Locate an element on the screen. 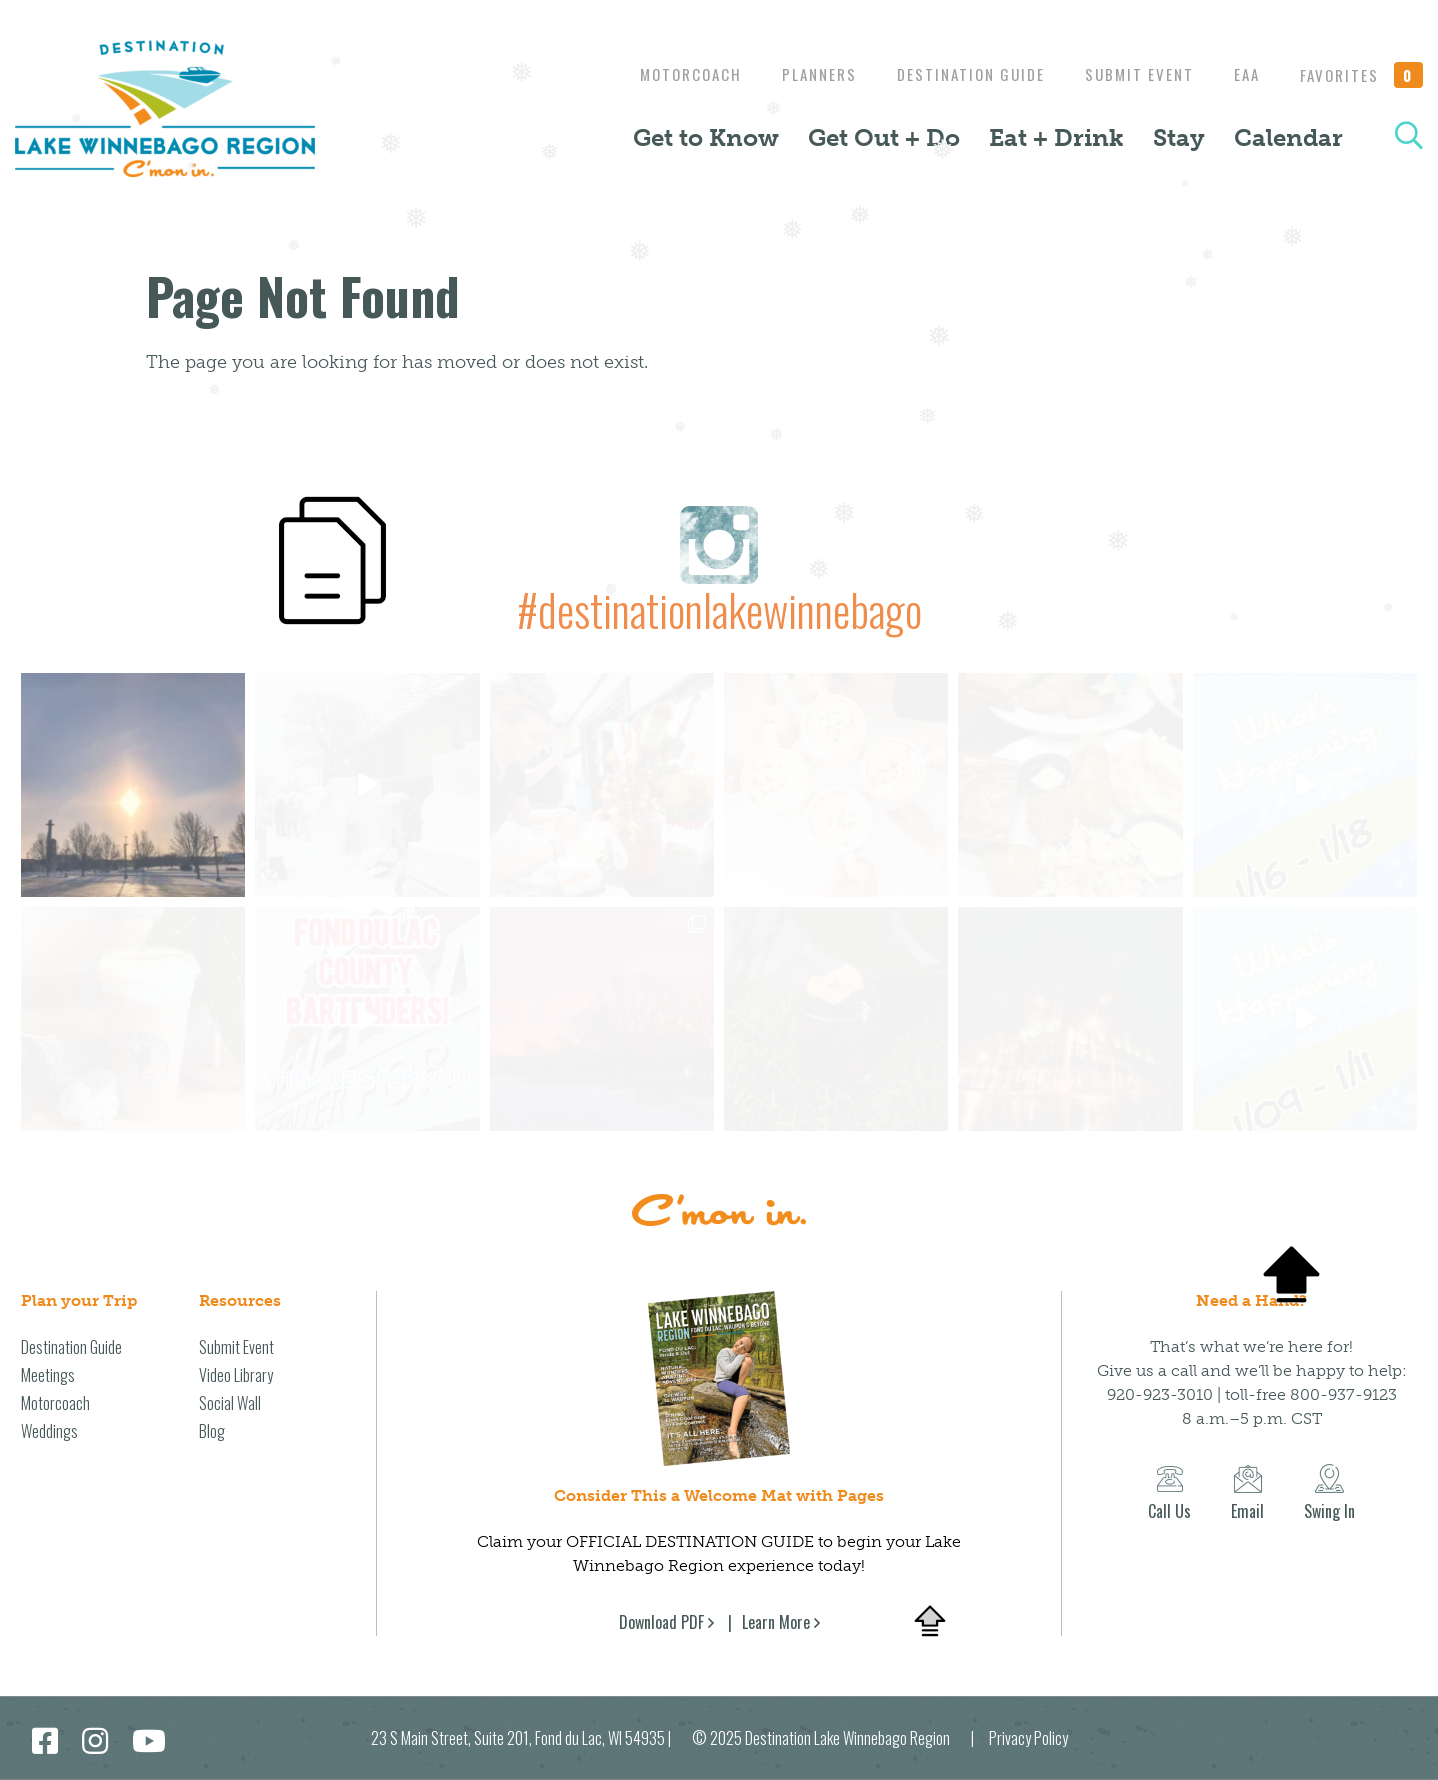  upload multiple files or items is located at coordinates (930, 1622).